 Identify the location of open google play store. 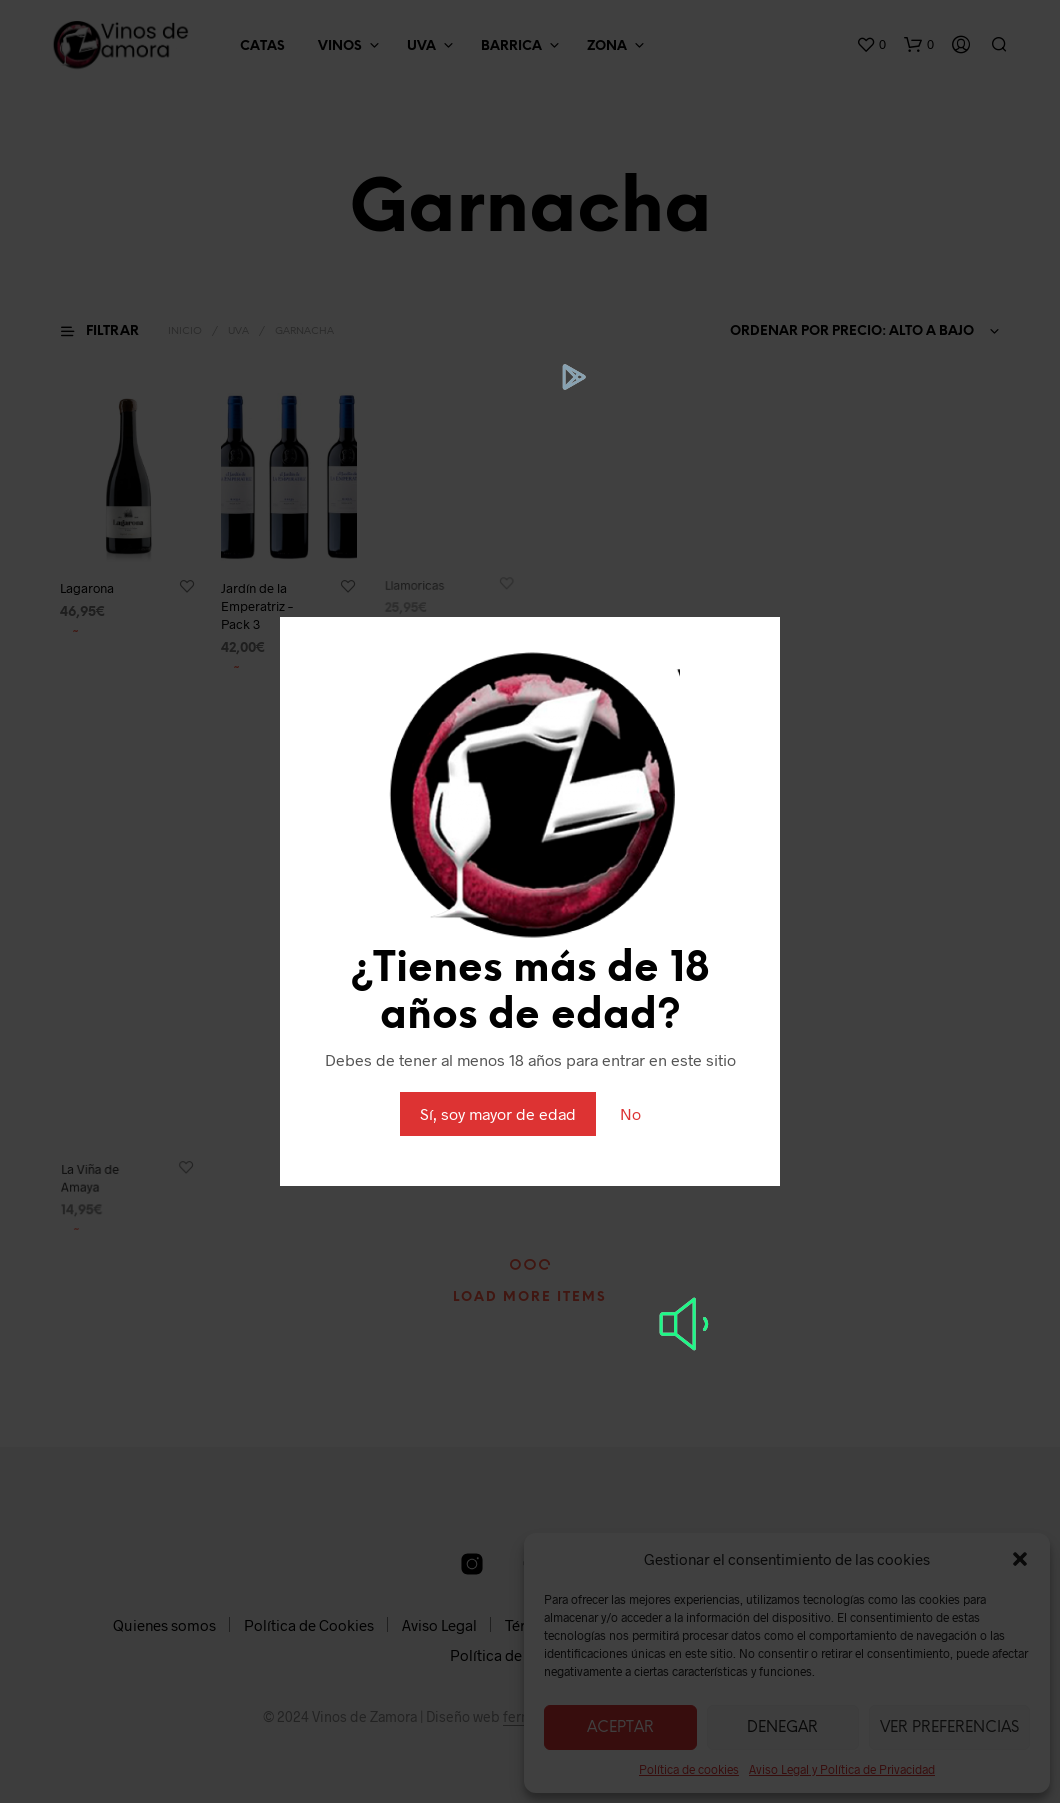
(572, 377).